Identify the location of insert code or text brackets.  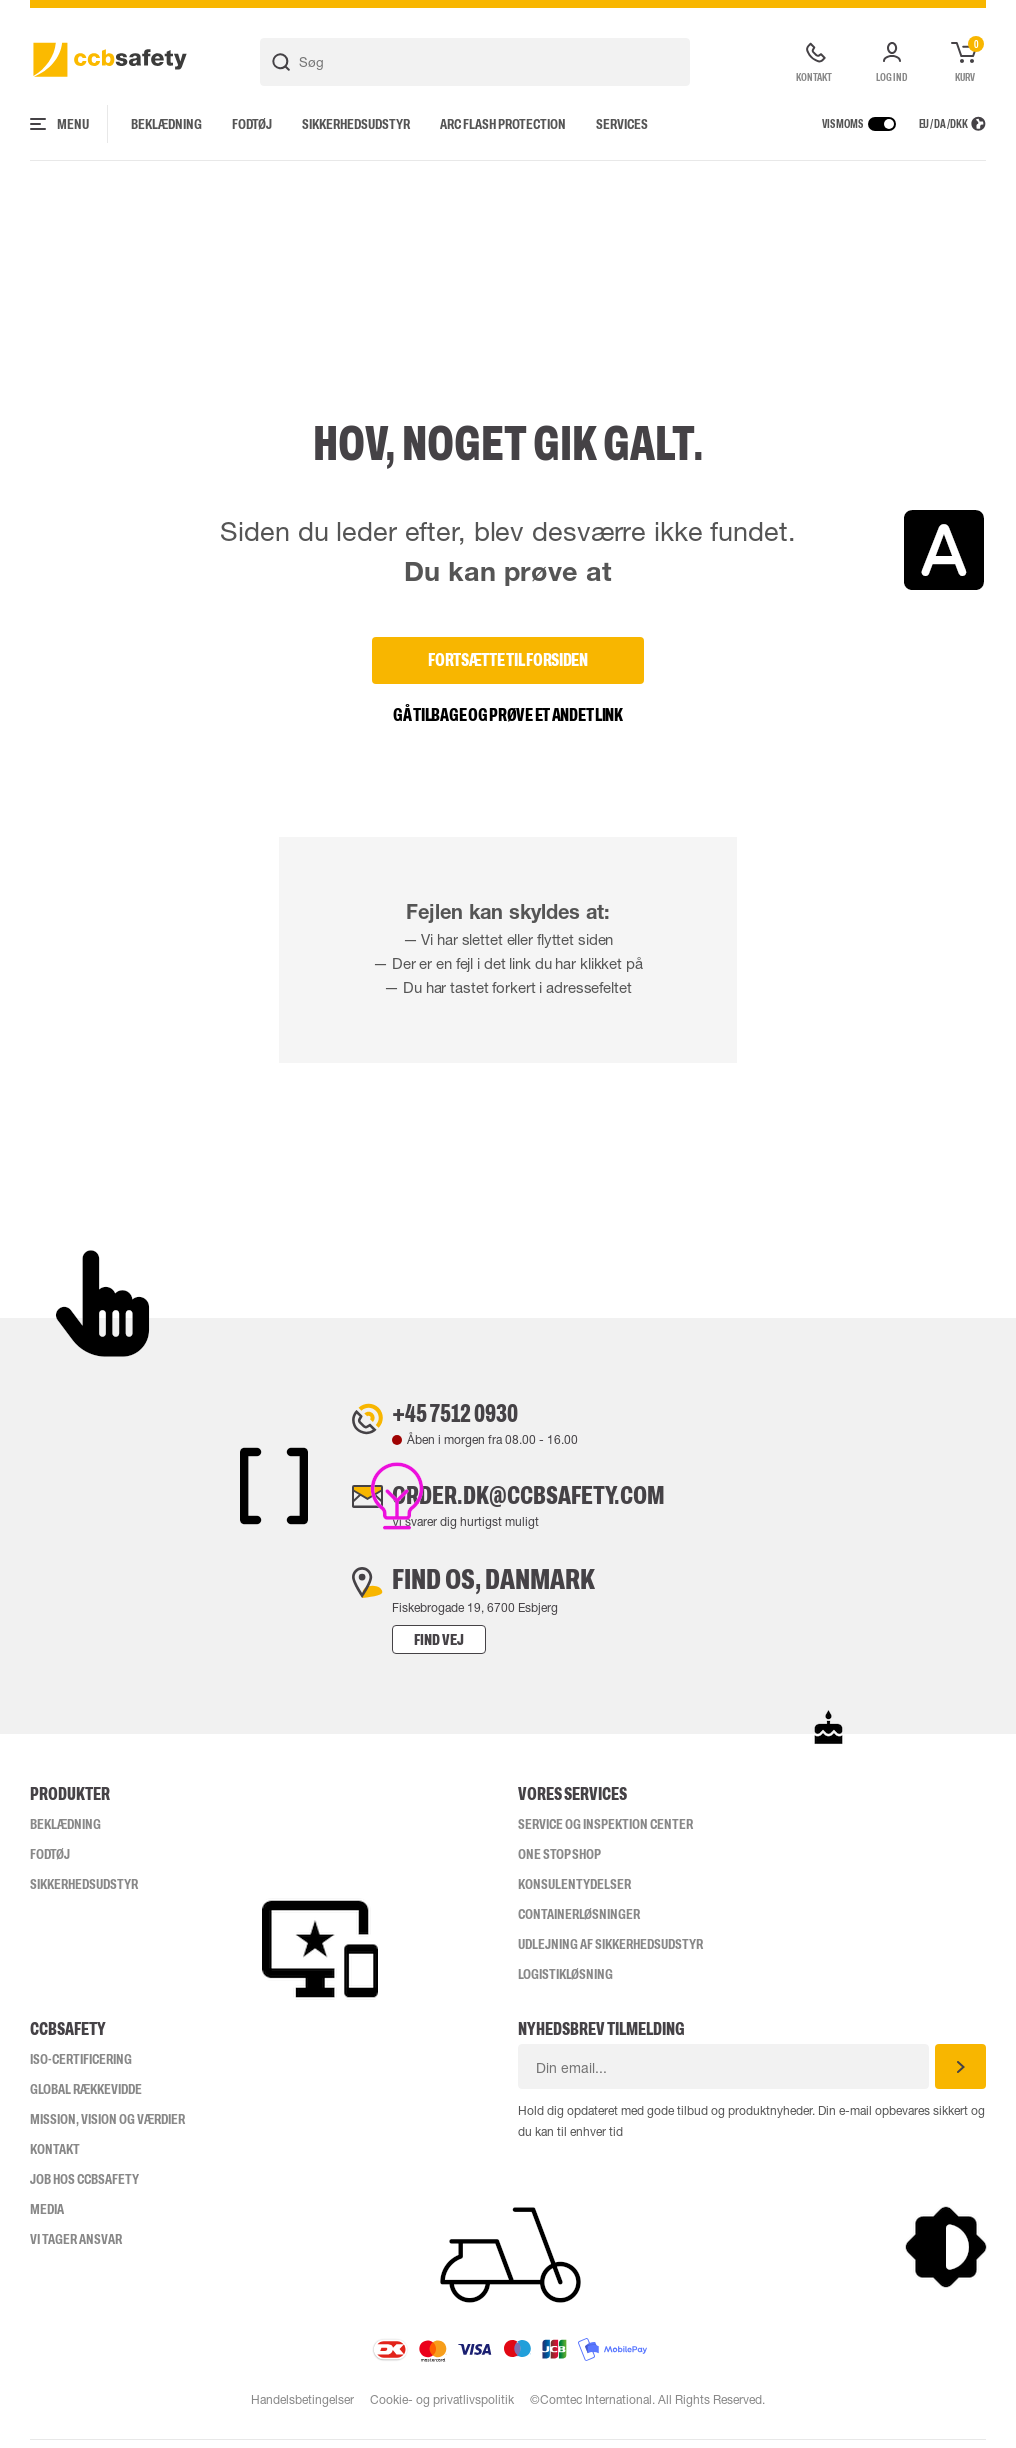
(274, 1486).